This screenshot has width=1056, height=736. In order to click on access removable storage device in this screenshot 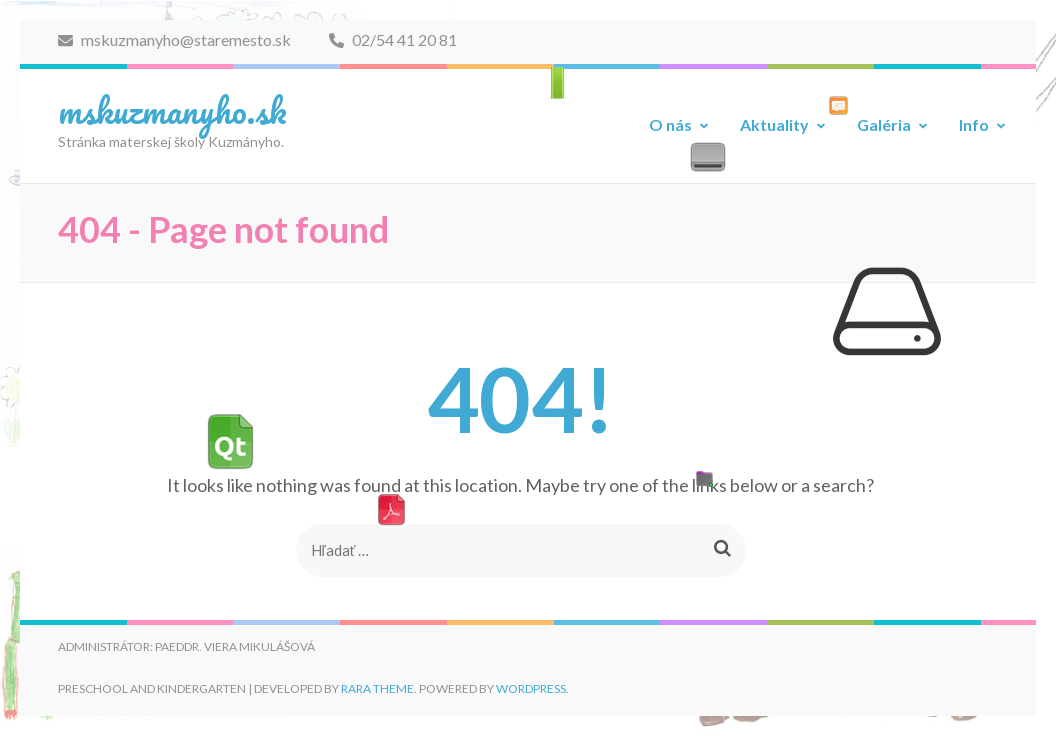, I will do `click(708, 157)`.